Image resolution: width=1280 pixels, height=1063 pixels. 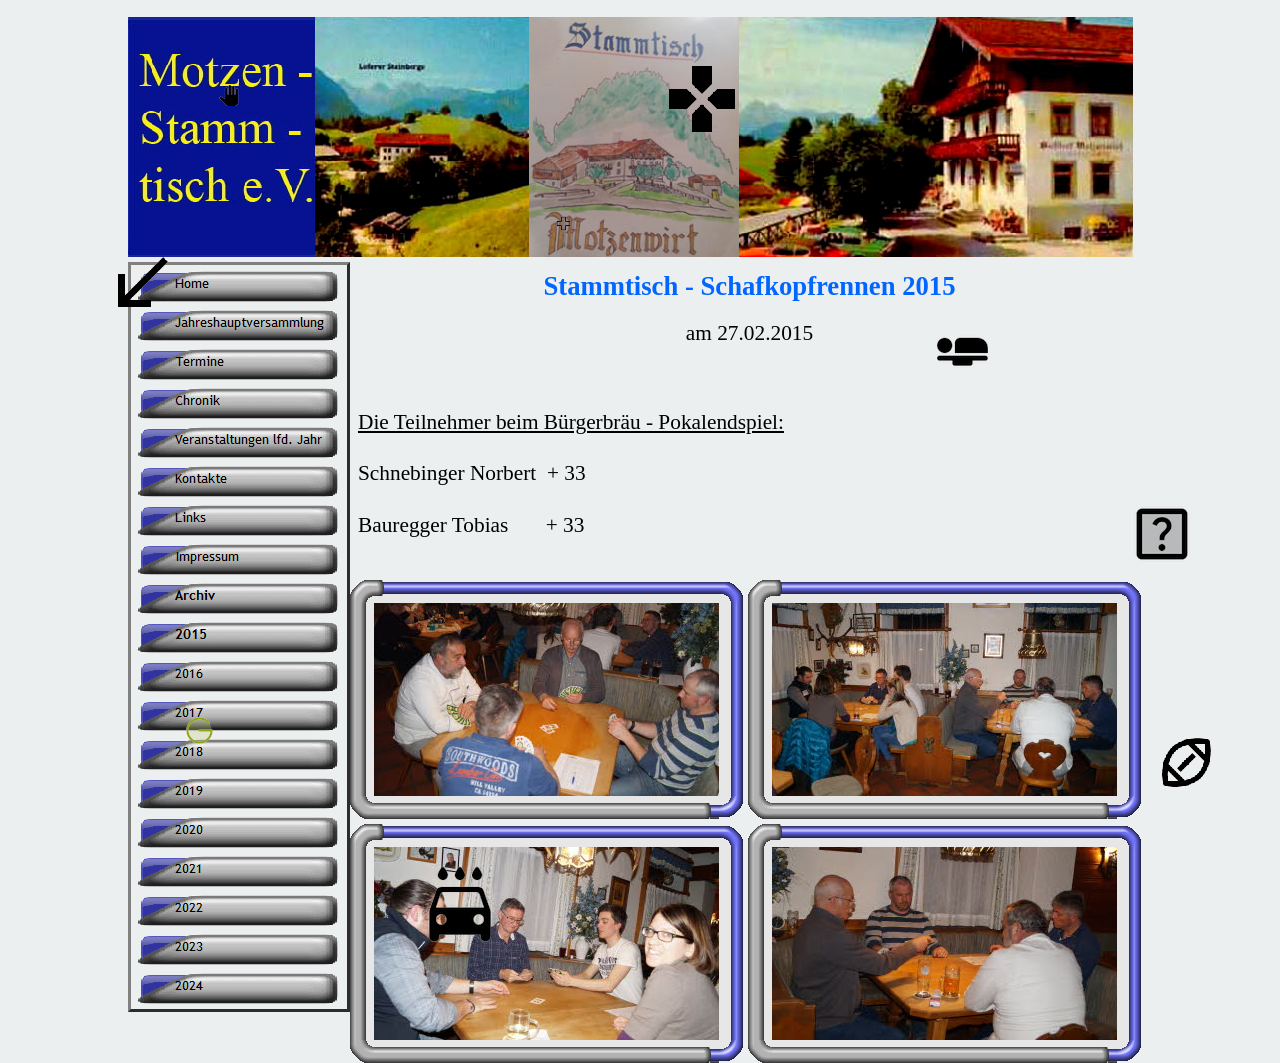 What do you see at coordinates (199, 730) in the screenshot?
I see `sign in with Google` at bounding box center [199, 730].